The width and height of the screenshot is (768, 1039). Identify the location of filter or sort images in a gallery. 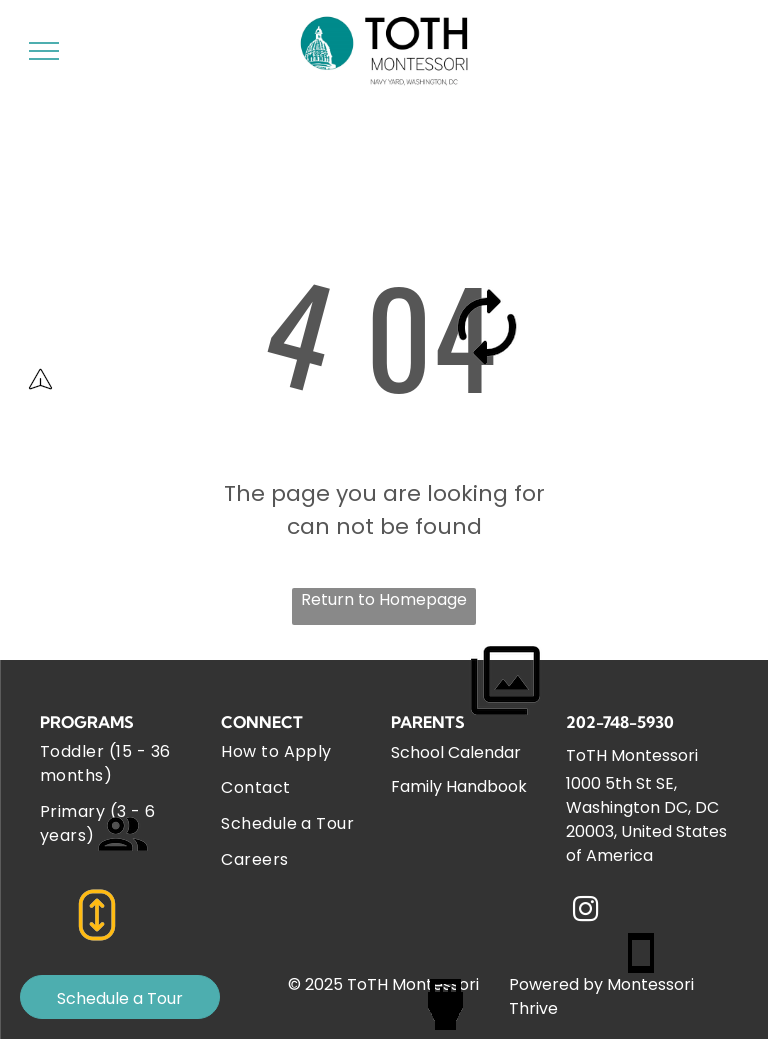
(505, 680).